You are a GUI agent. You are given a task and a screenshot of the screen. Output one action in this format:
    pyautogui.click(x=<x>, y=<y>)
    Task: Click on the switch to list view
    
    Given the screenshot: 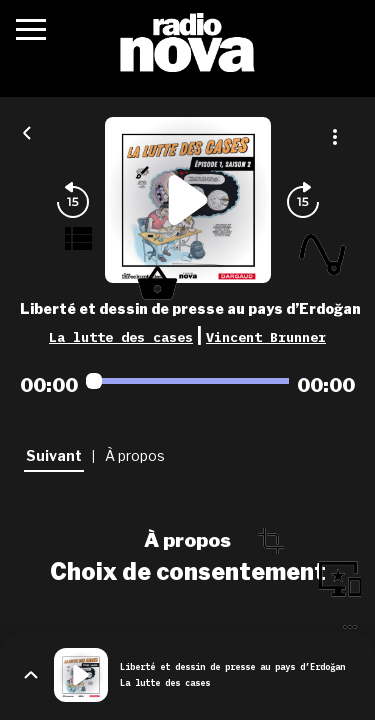 What is the action you would take?
    pyautogui.click(x=79, y=238)
    